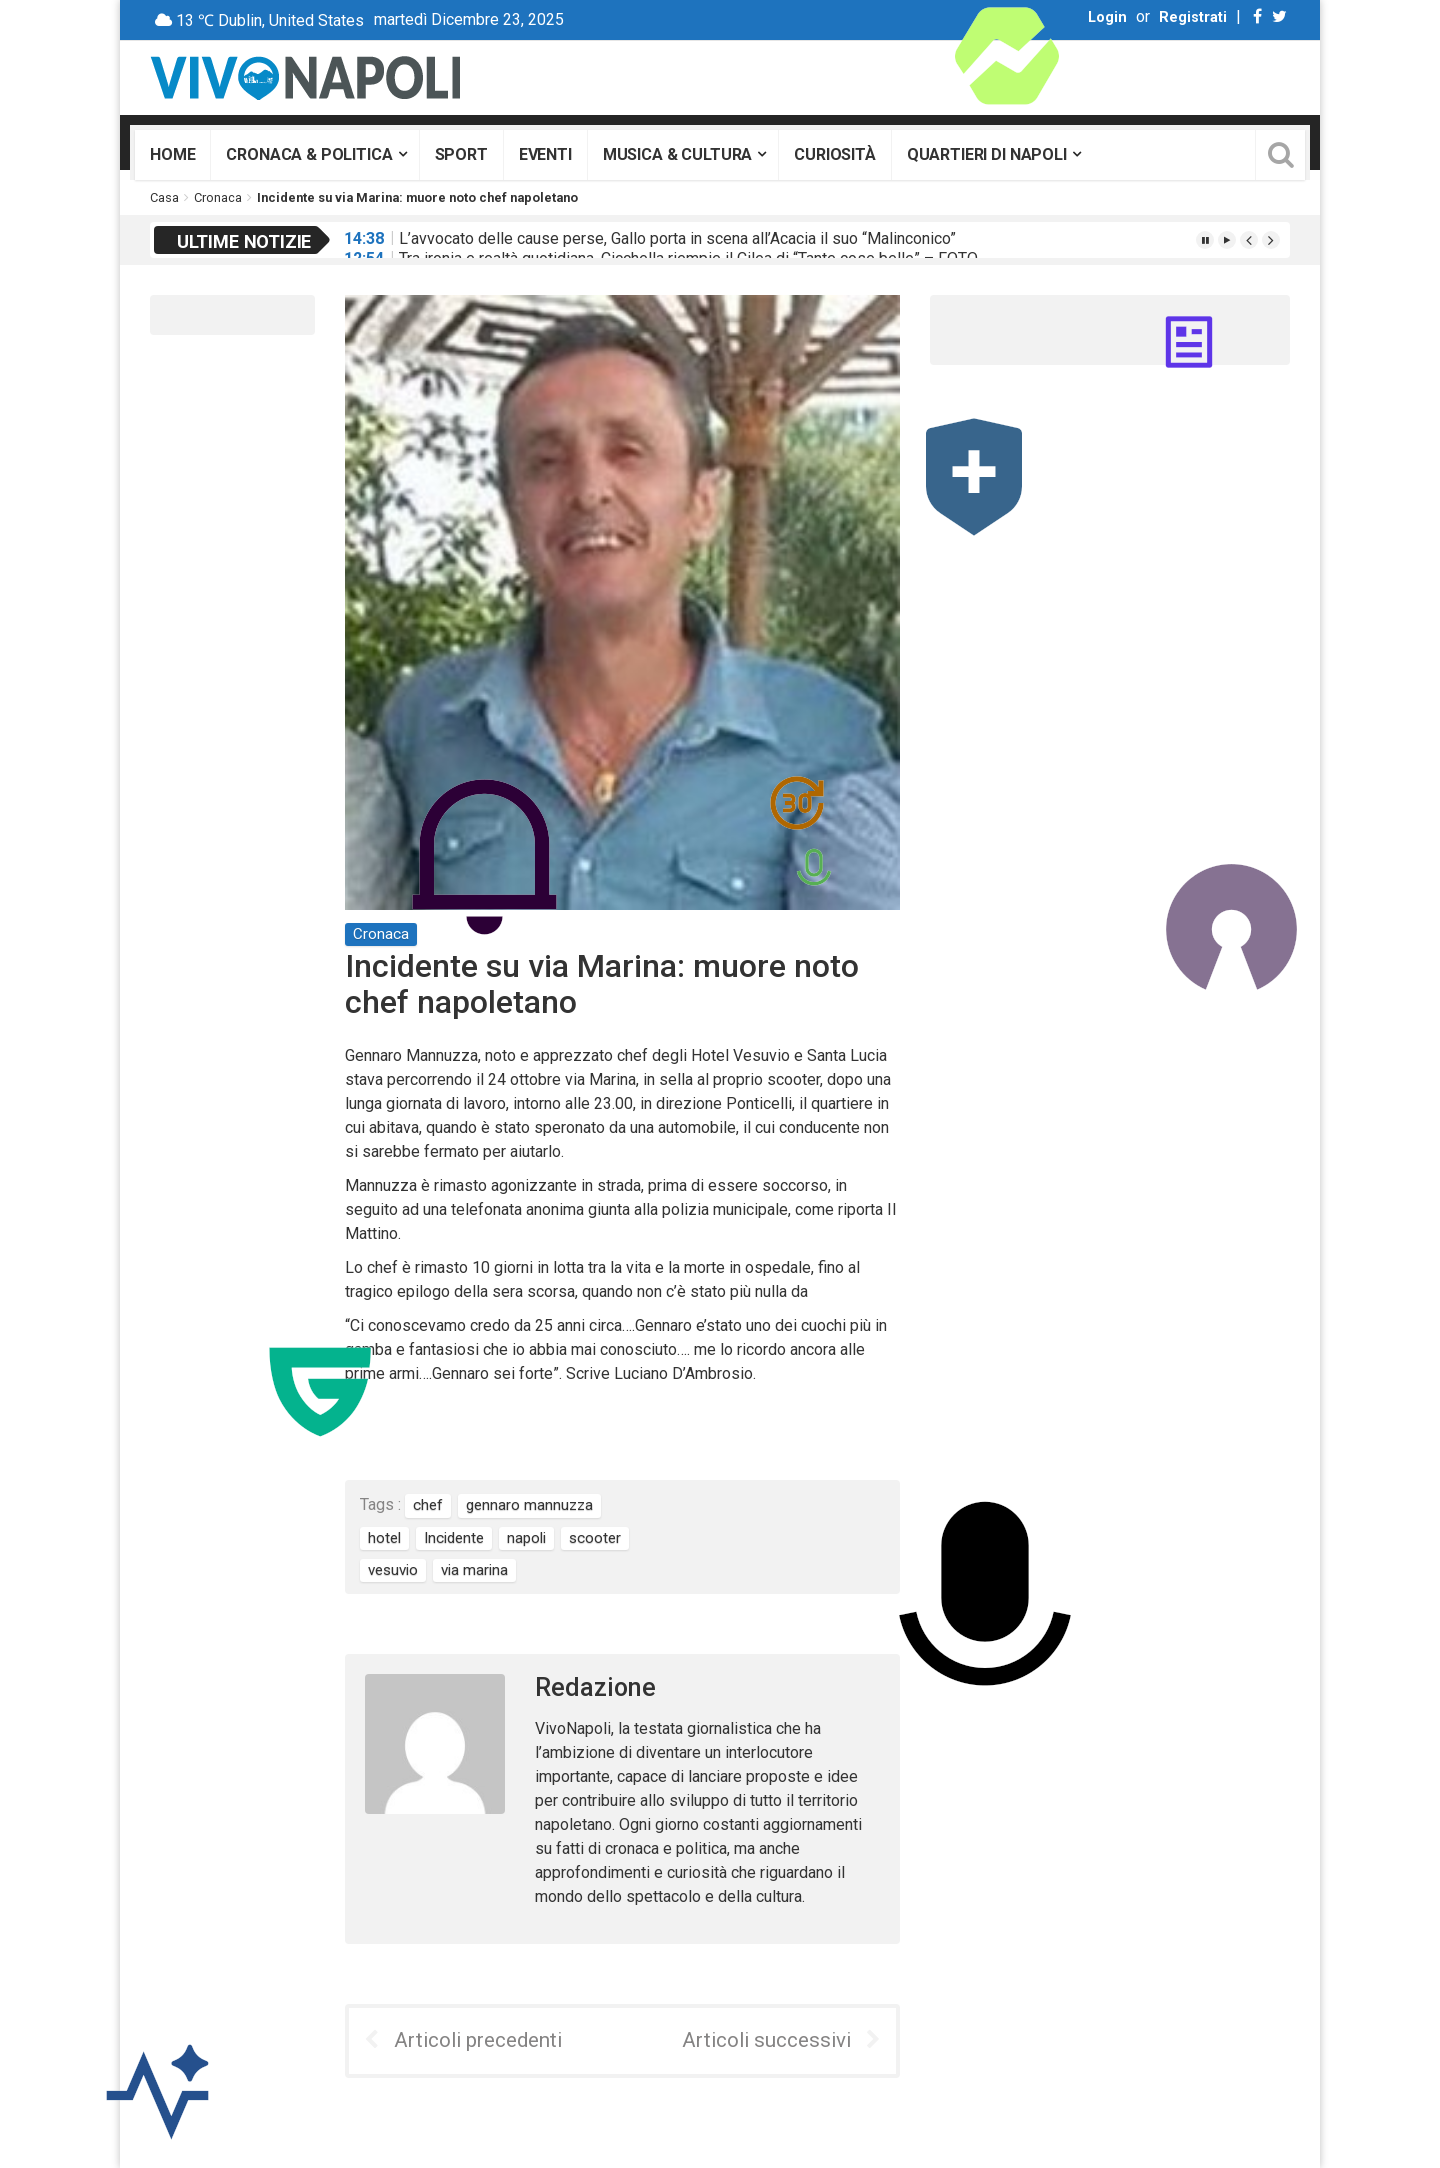  What do you see at coordinates (484, 851) in the screenshot?
I see `view notifications` at bounding box center [484, 851].